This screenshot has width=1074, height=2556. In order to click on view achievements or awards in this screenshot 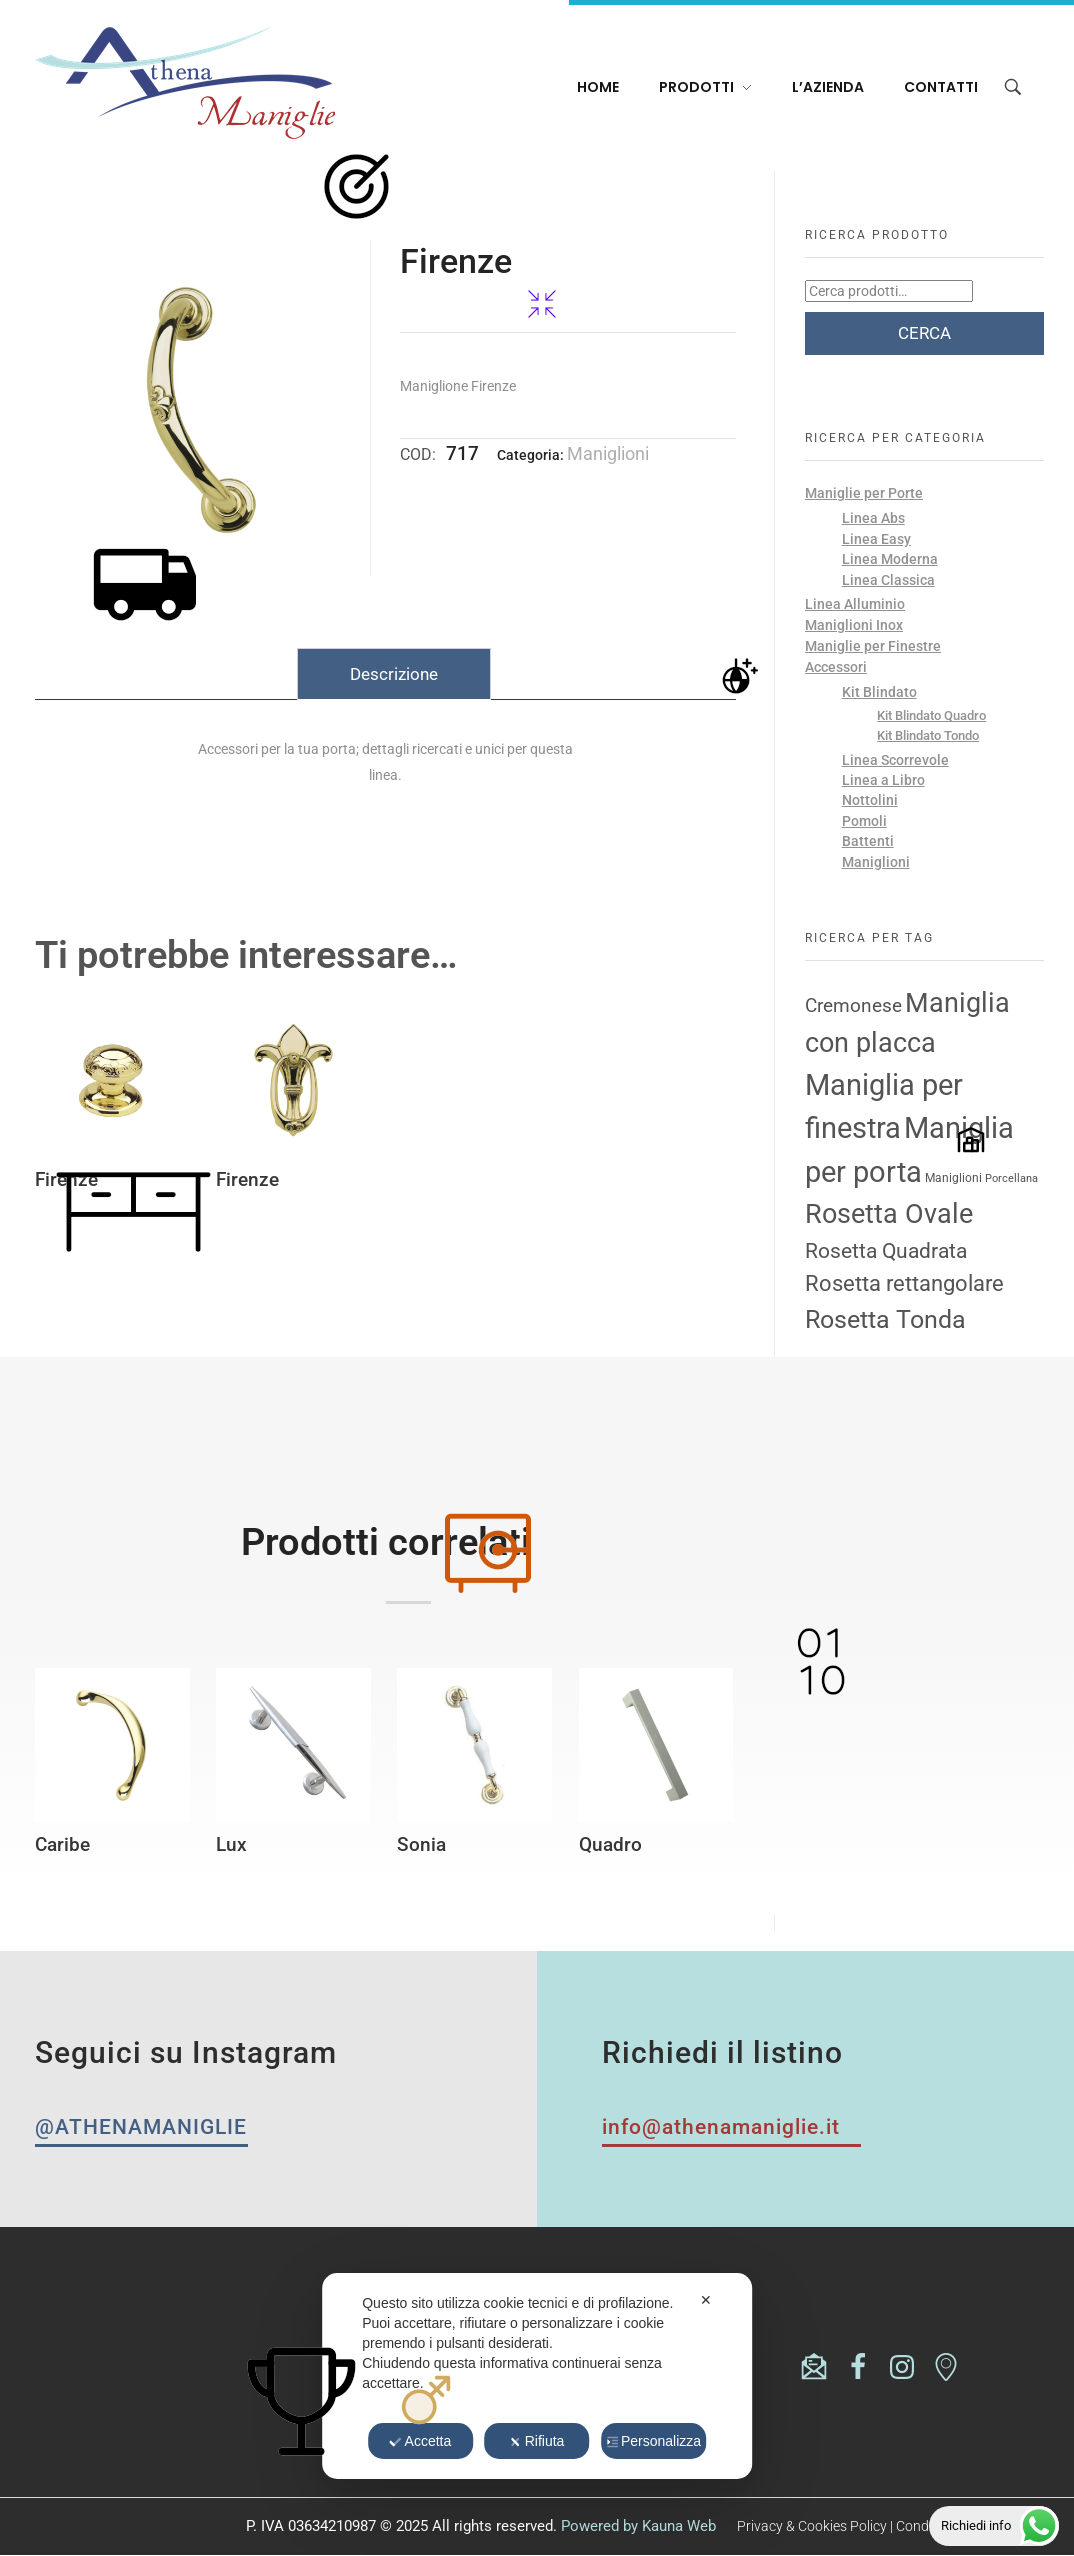, I will do `click(301, 2401)`.